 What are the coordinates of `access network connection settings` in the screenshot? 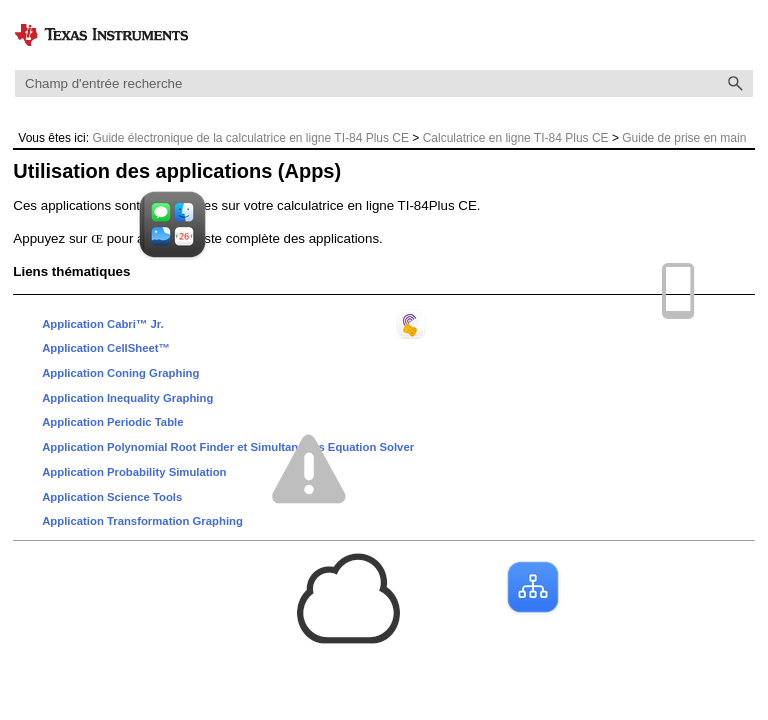 It's located at (533, 588).